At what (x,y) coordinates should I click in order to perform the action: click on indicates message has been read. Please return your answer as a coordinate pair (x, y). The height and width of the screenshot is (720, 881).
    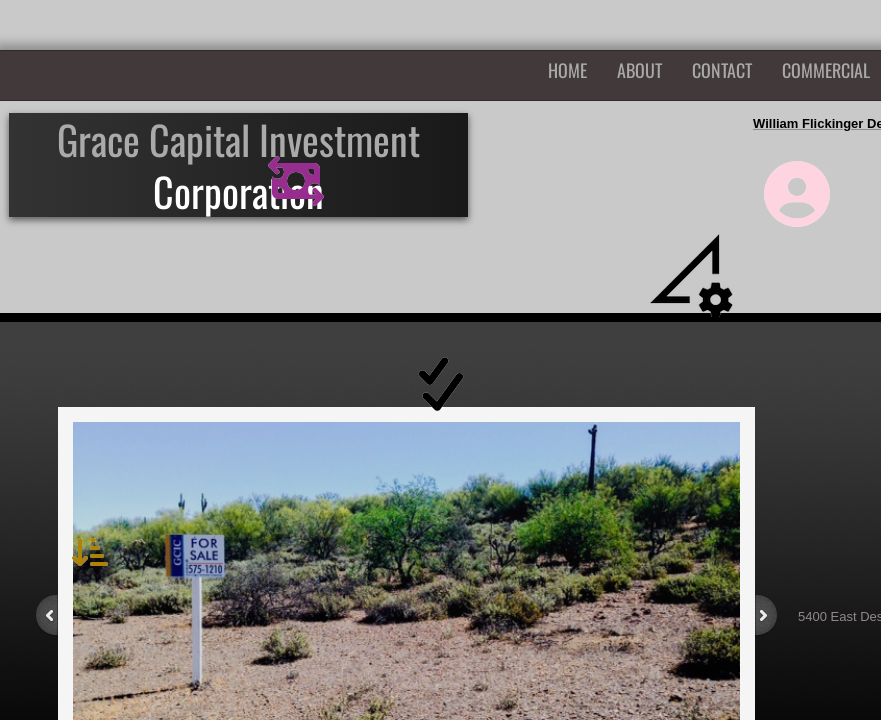
    Looking at the image, I should click on (441, 385).